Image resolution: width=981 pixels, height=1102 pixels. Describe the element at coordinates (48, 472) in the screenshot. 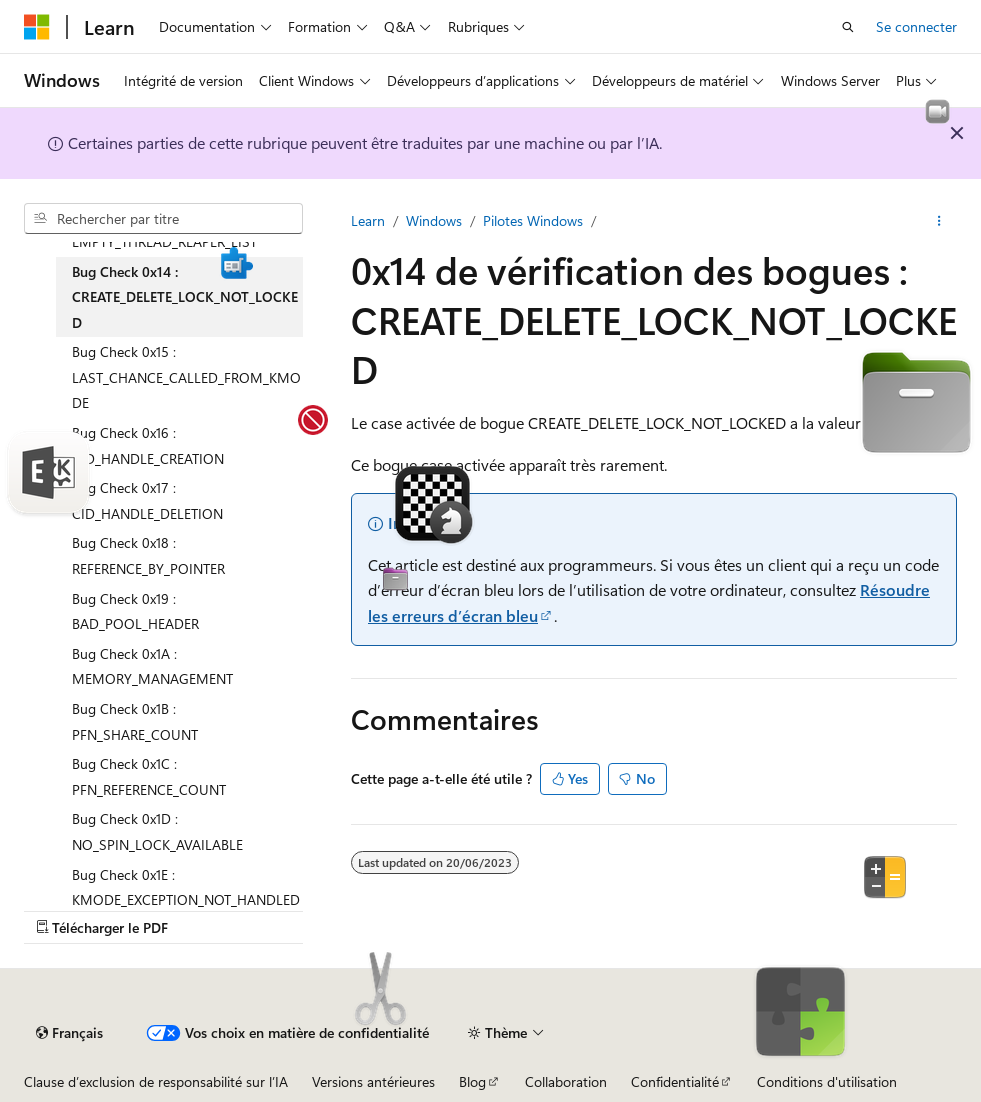

I see `open akonadi exchange web services connector` at that location.